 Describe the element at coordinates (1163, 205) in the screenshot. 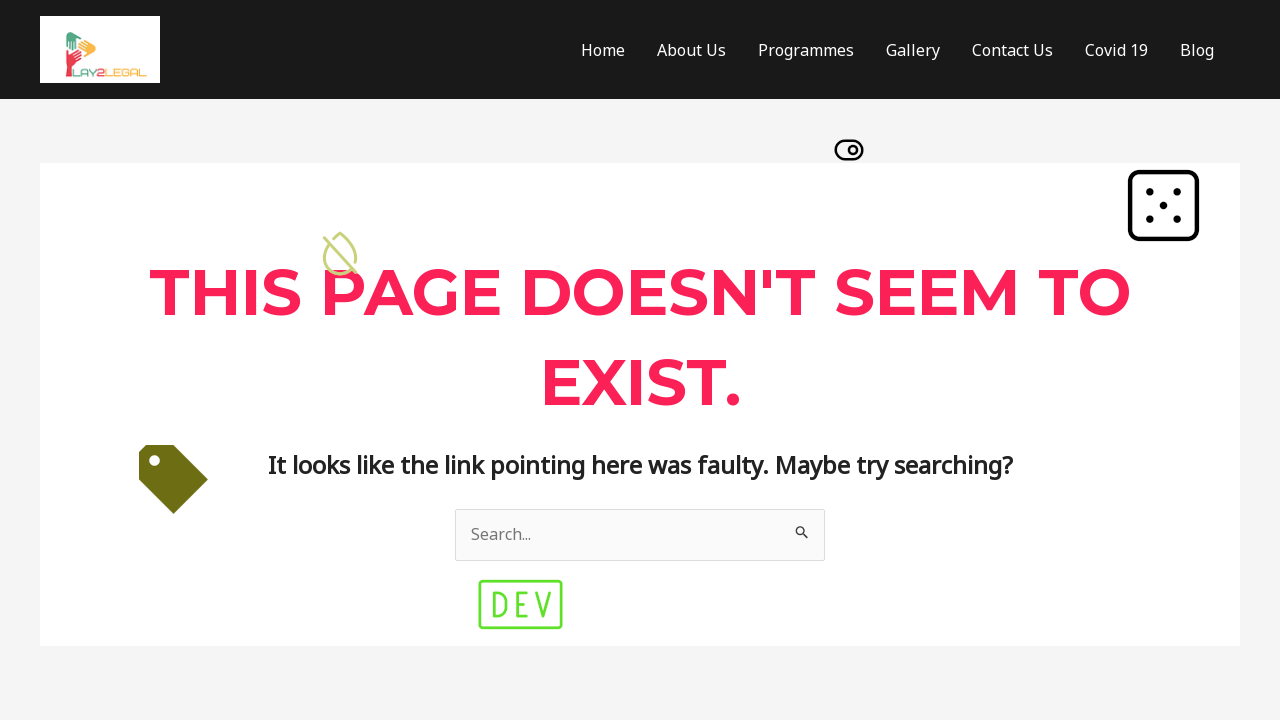

I see `dice showing a roll of five` at that location.